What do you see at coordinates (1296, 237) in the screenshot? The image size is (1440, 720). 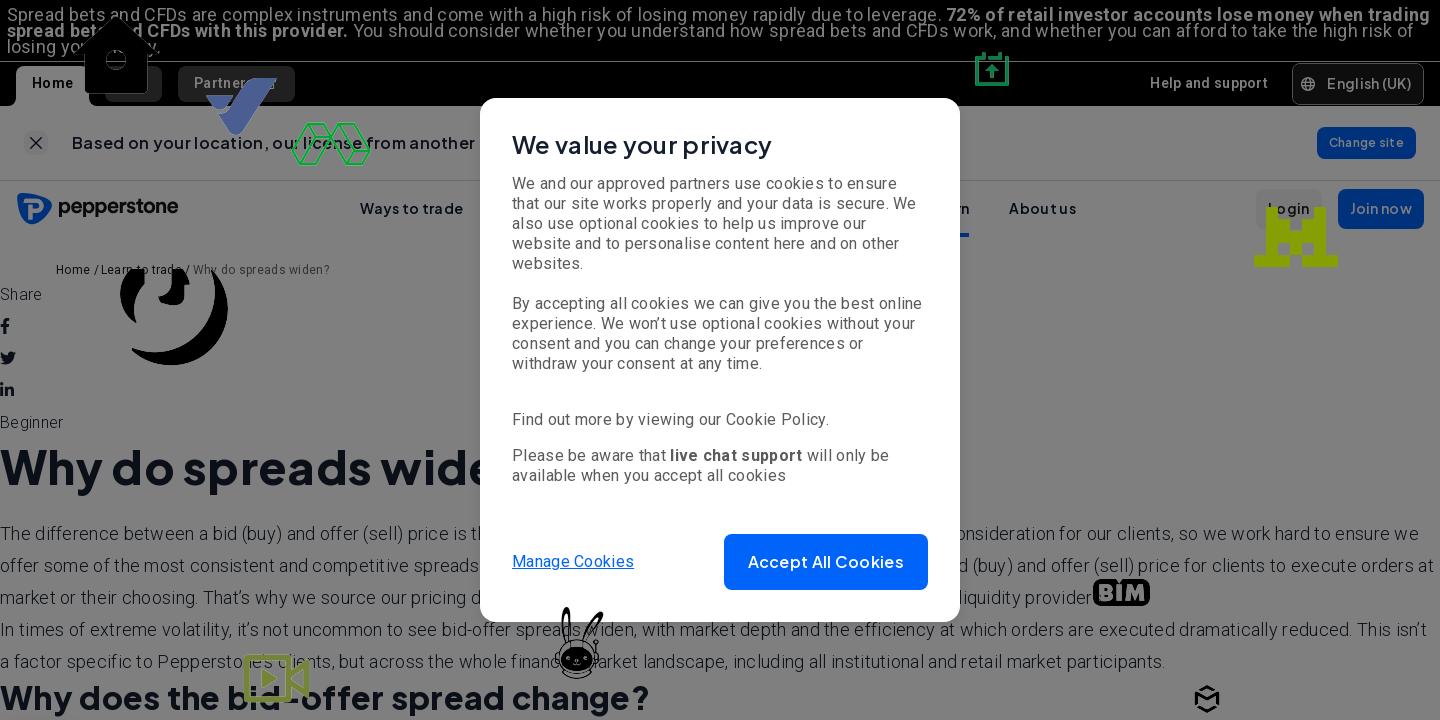 I see `Mistral AI logo` at bounding box center [1296, 237].